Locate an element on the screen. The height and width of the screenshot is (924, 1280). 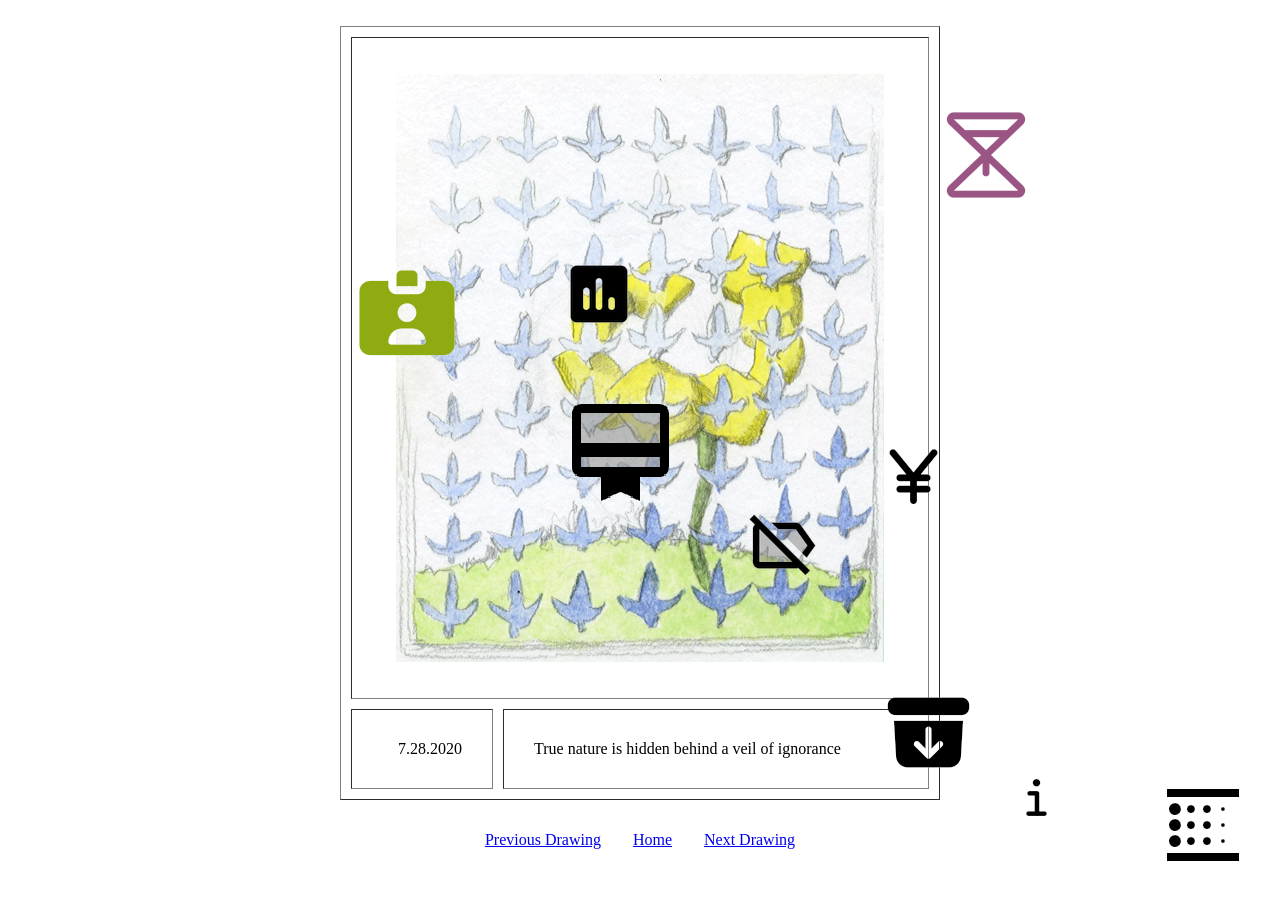
japanese yen currency indicator is located at coordinates (913, 475).